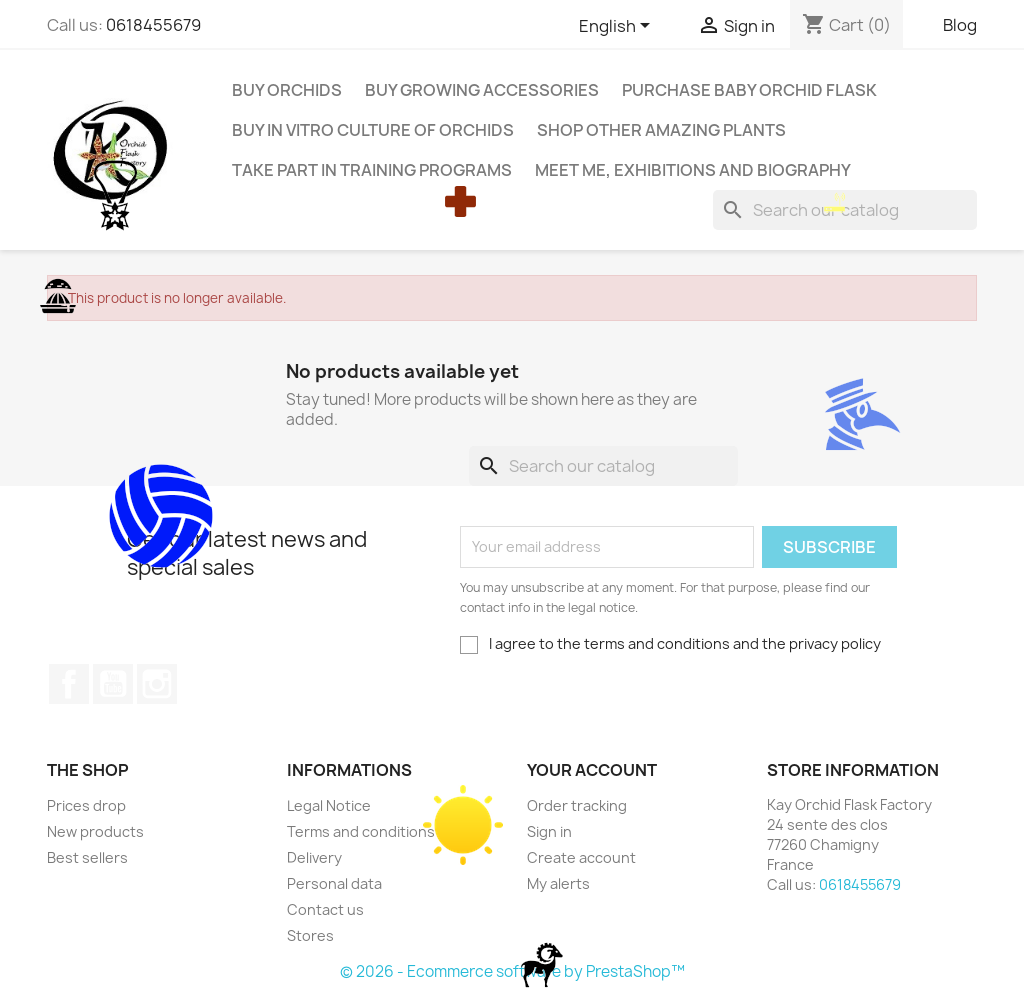  What do you see at coordinates (460, 201) in the screenshot?
I see `indicates player health status is normal` at bounding box center [460, 201].